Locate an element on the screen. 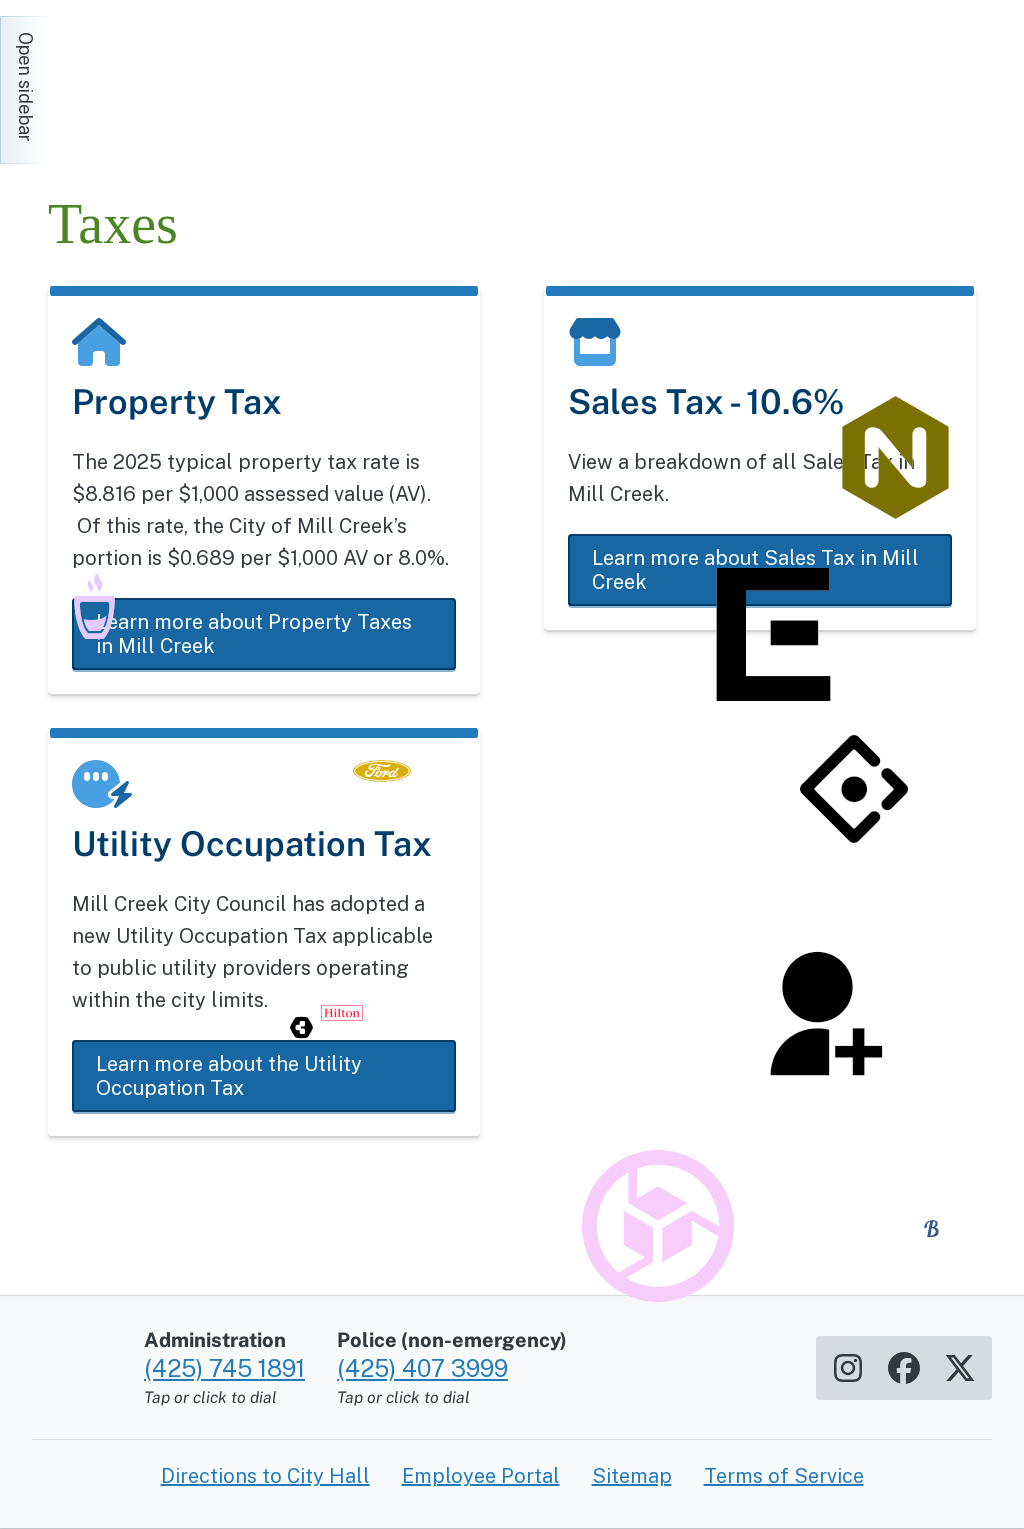 The width and height of the screenshot is (1024, 1529). access the Hilton hotels app or website is located at coordinates (342, 1013).